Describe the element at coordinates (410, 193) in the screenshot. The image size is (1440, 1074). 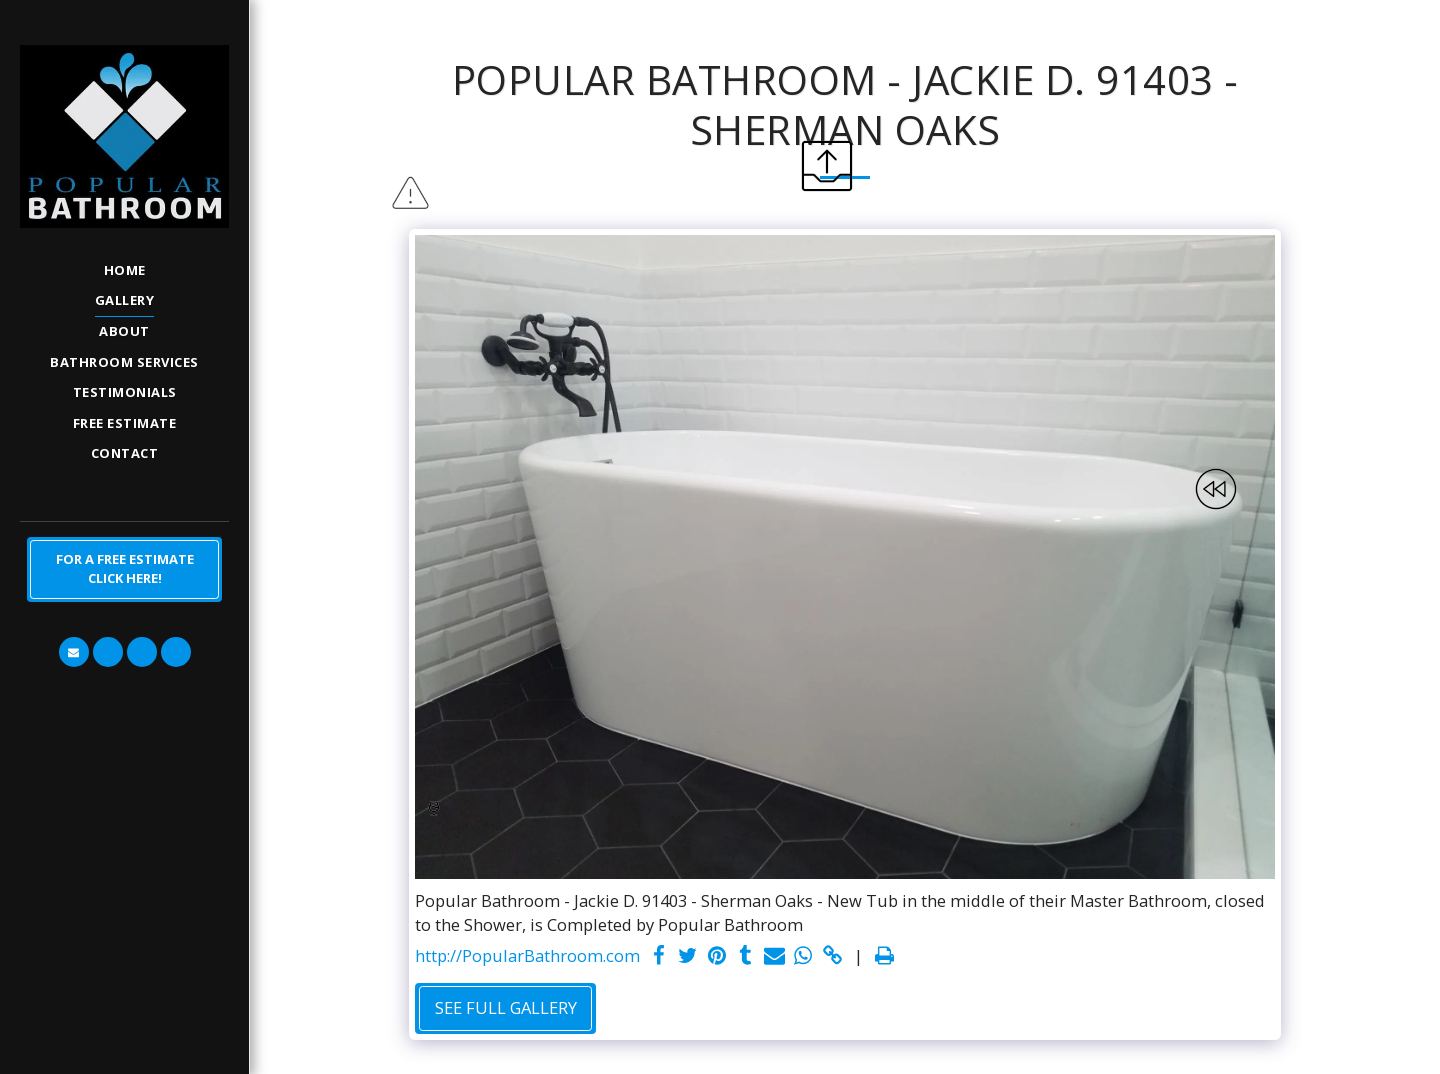
I see `indicates a warning or caution state` at that location.